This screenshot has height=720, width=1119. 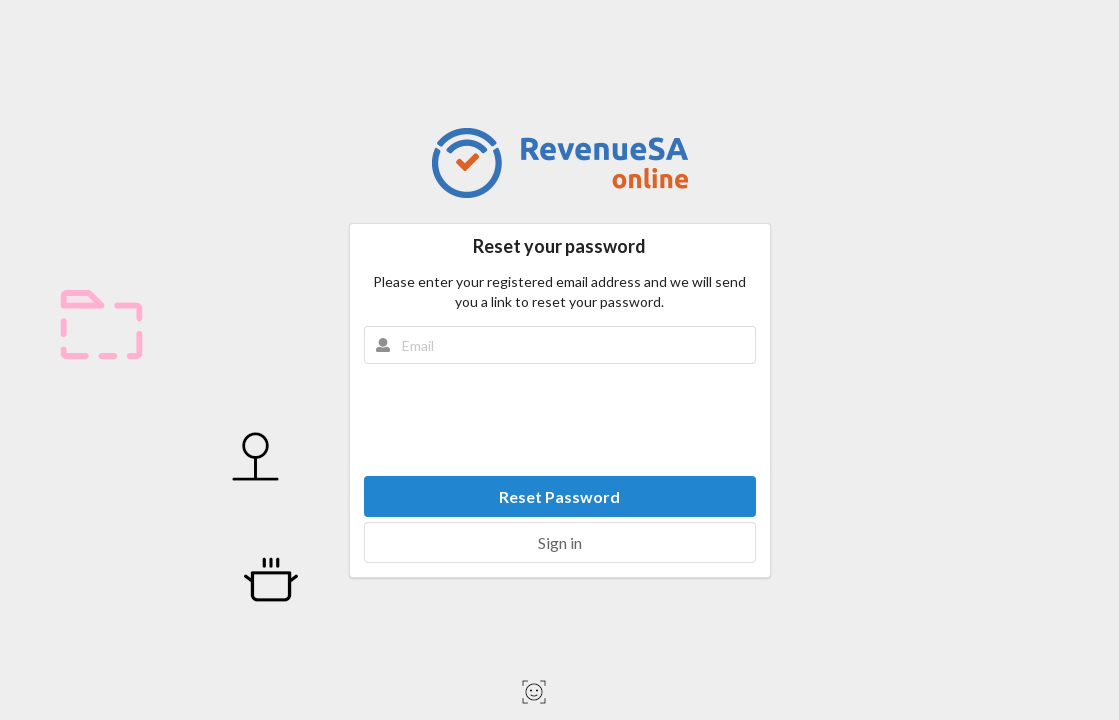 What do you see at coordinates (255, 457) in the screenshot?
I see `mark a location on the map` at bounding box center [255, 457].